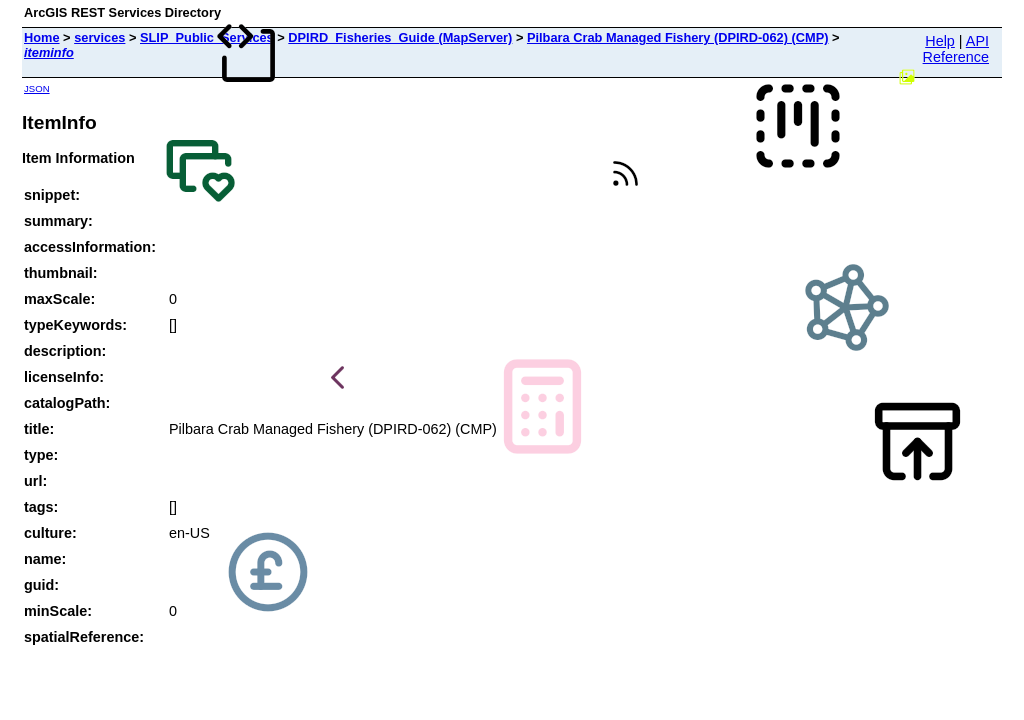 This screenshot has height=720, width=1024. I want to click on create a new kanban board, so click(798, 126).